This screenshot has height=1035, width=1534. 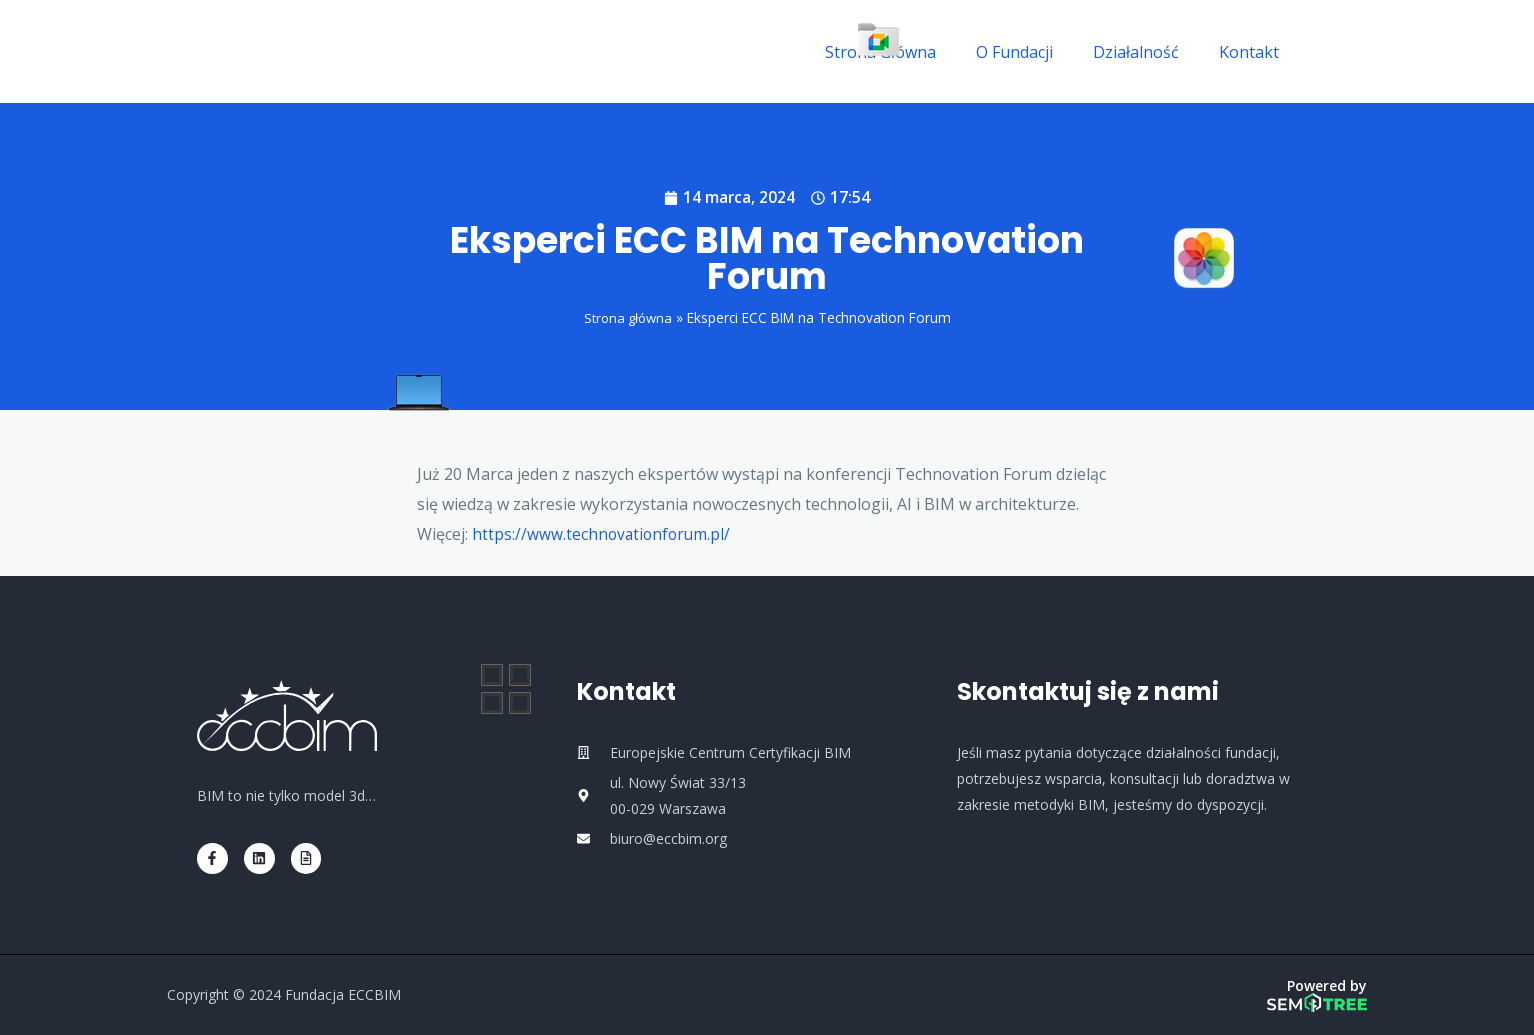 What do you see at coordinates (878, 40) in the screenshot?
I see `open folder containing Google Meet files` at bounding box center [878, 40].